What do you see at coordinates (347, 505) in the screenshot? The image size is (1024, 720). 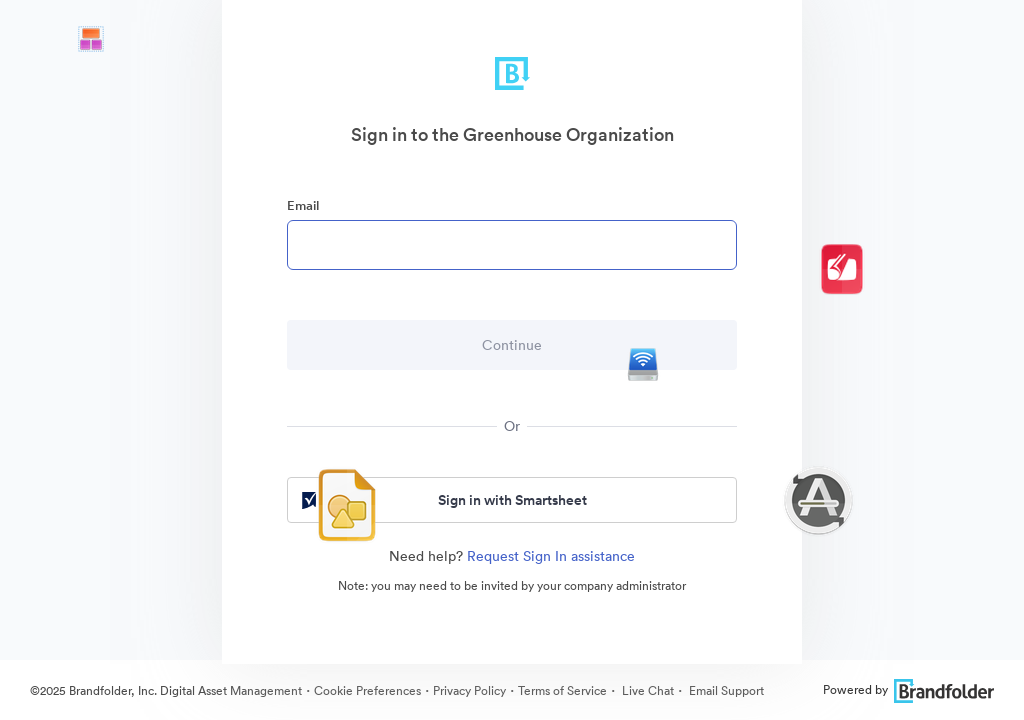 I see `a libreoffice draw document file` at bounding box center [347, 505].